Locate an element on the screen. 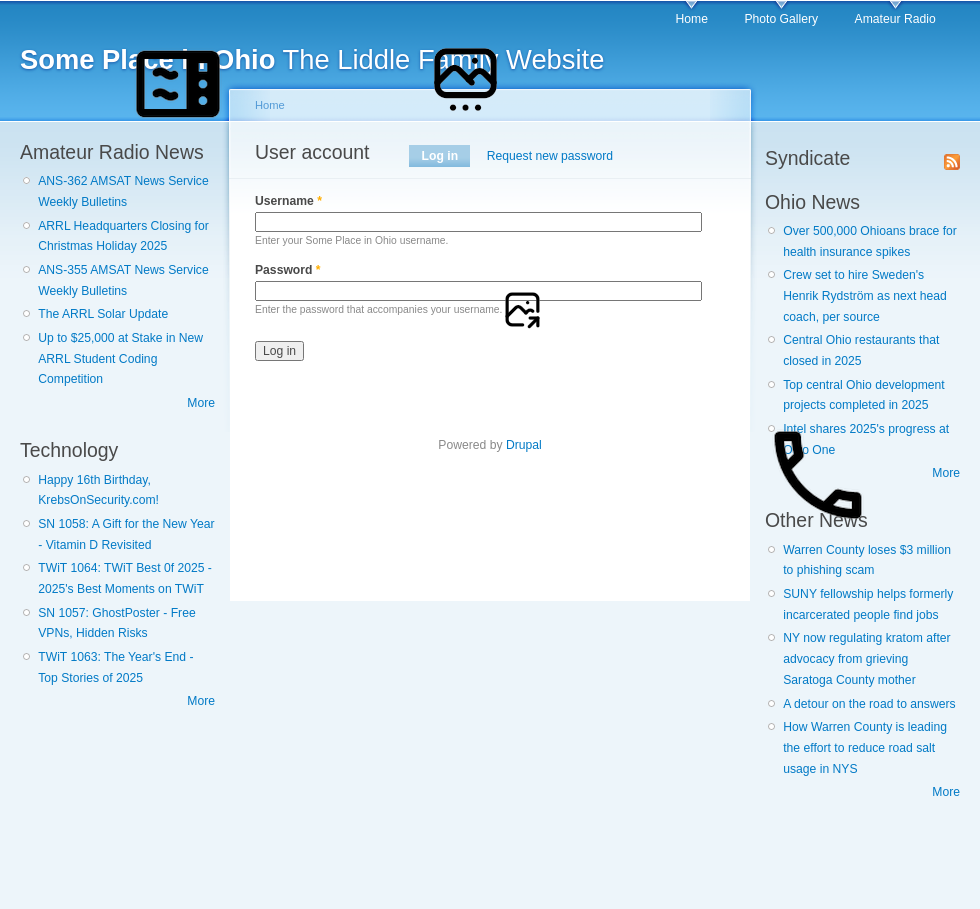 This screenshot has height=909, width=980. access microwave controls or settings is located at coordinates (178, 84).